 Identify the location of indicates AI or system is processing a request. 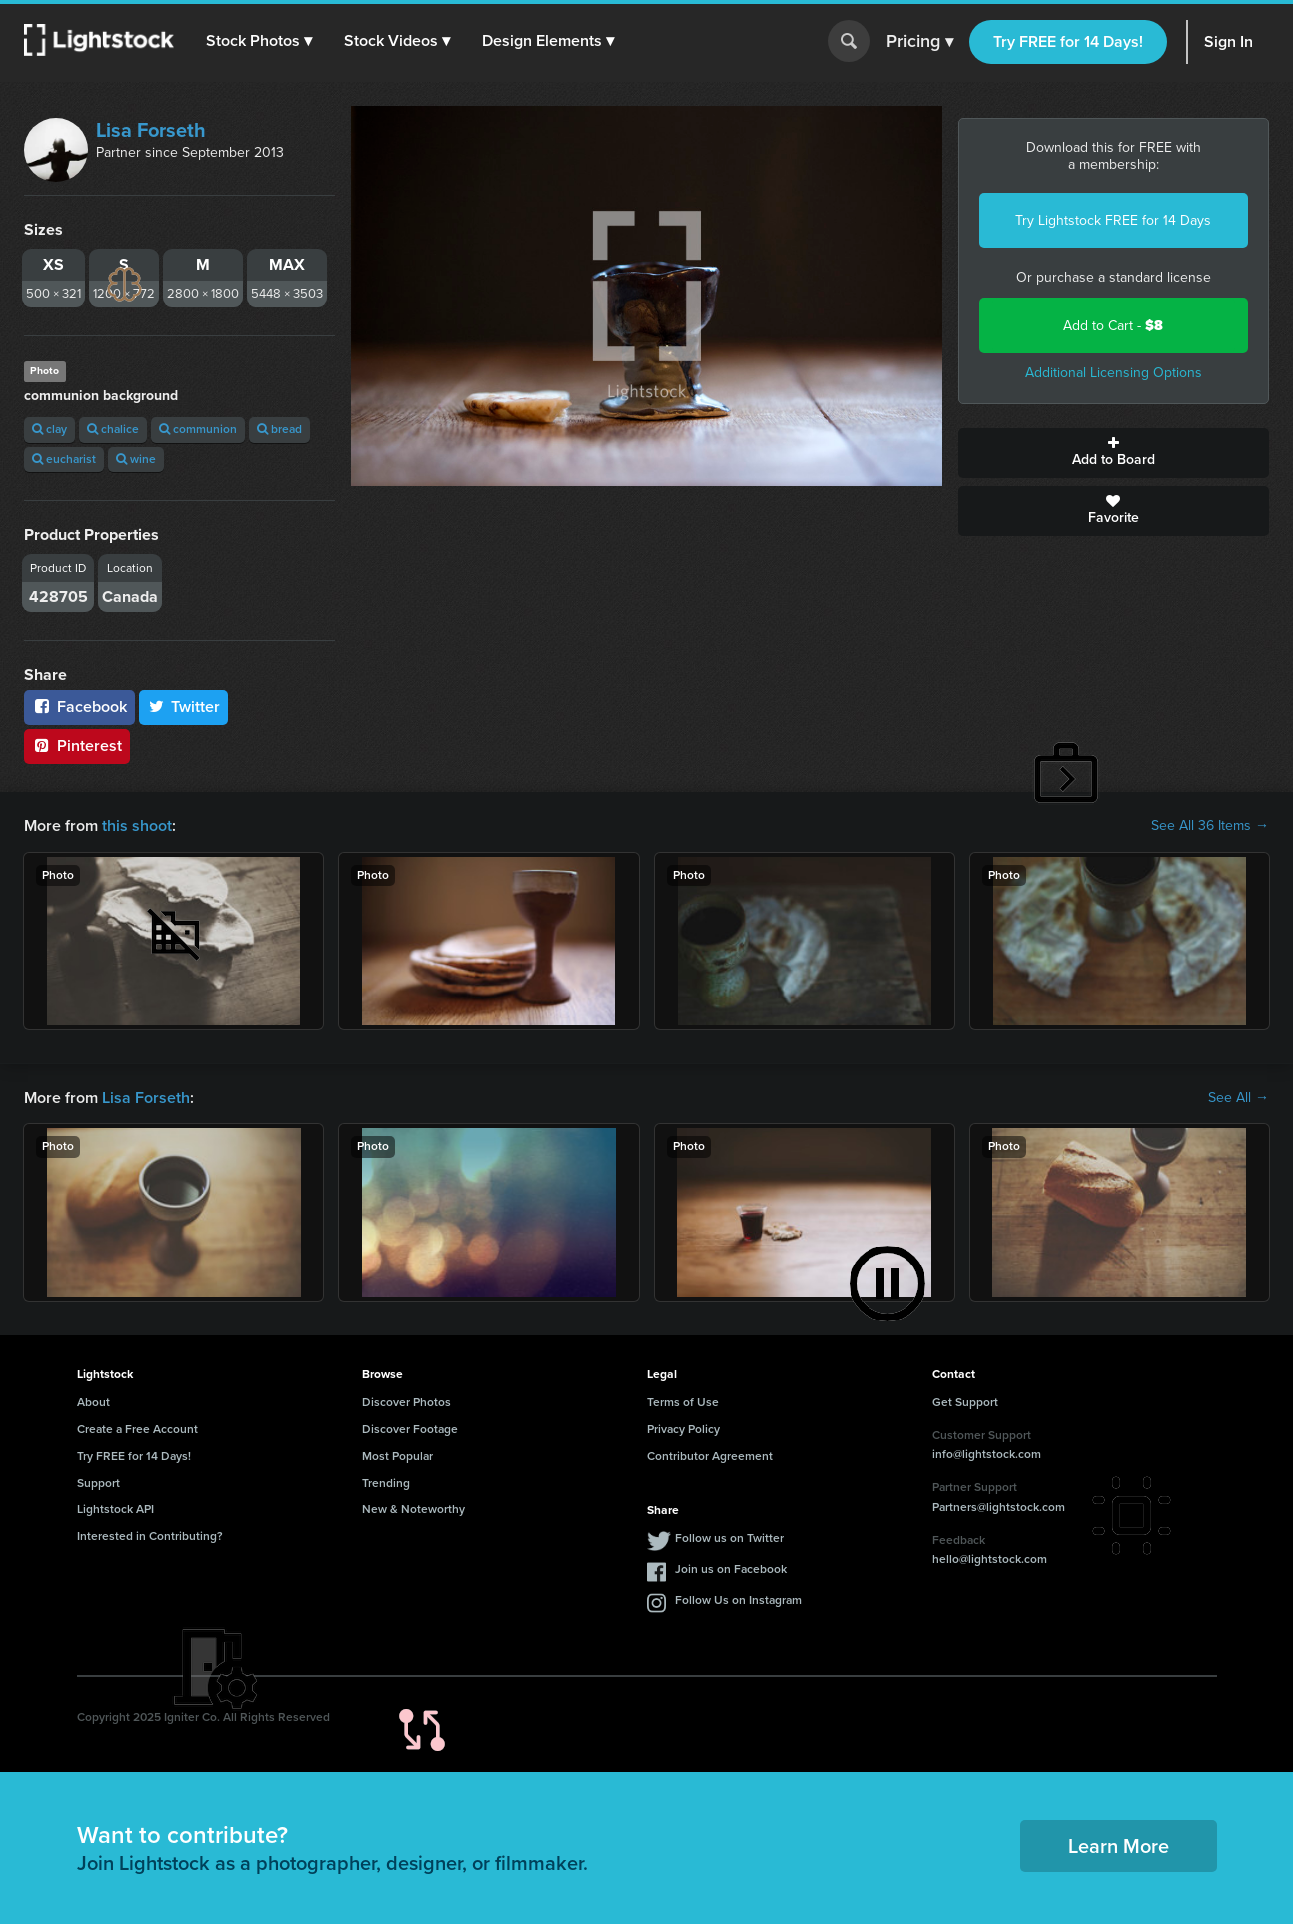
(124, 284).